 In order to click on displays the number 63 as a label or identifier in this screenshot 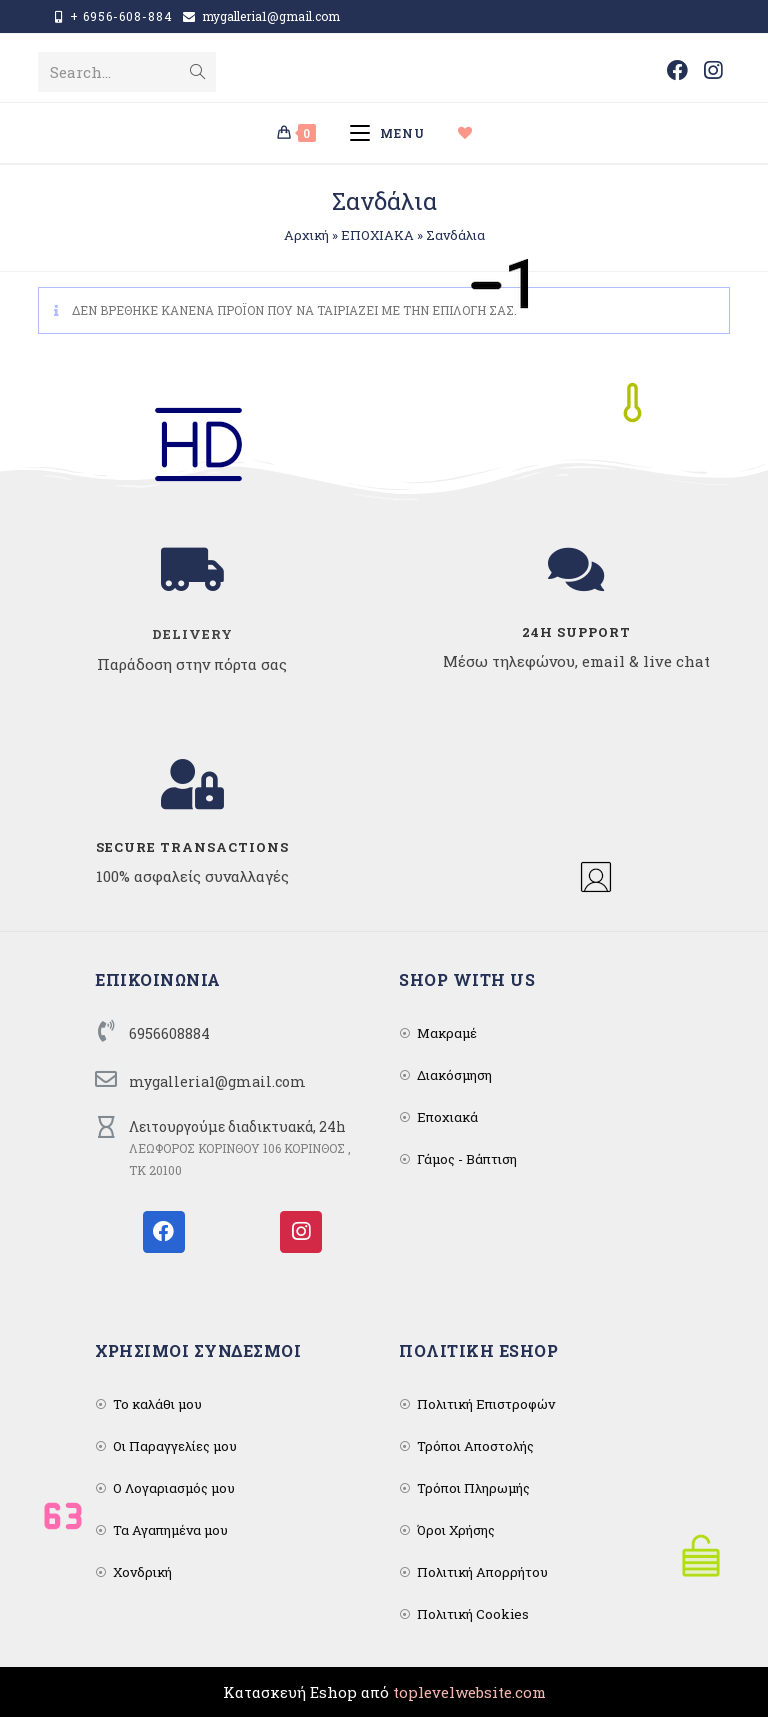, I will do `click(63, 1516)`.